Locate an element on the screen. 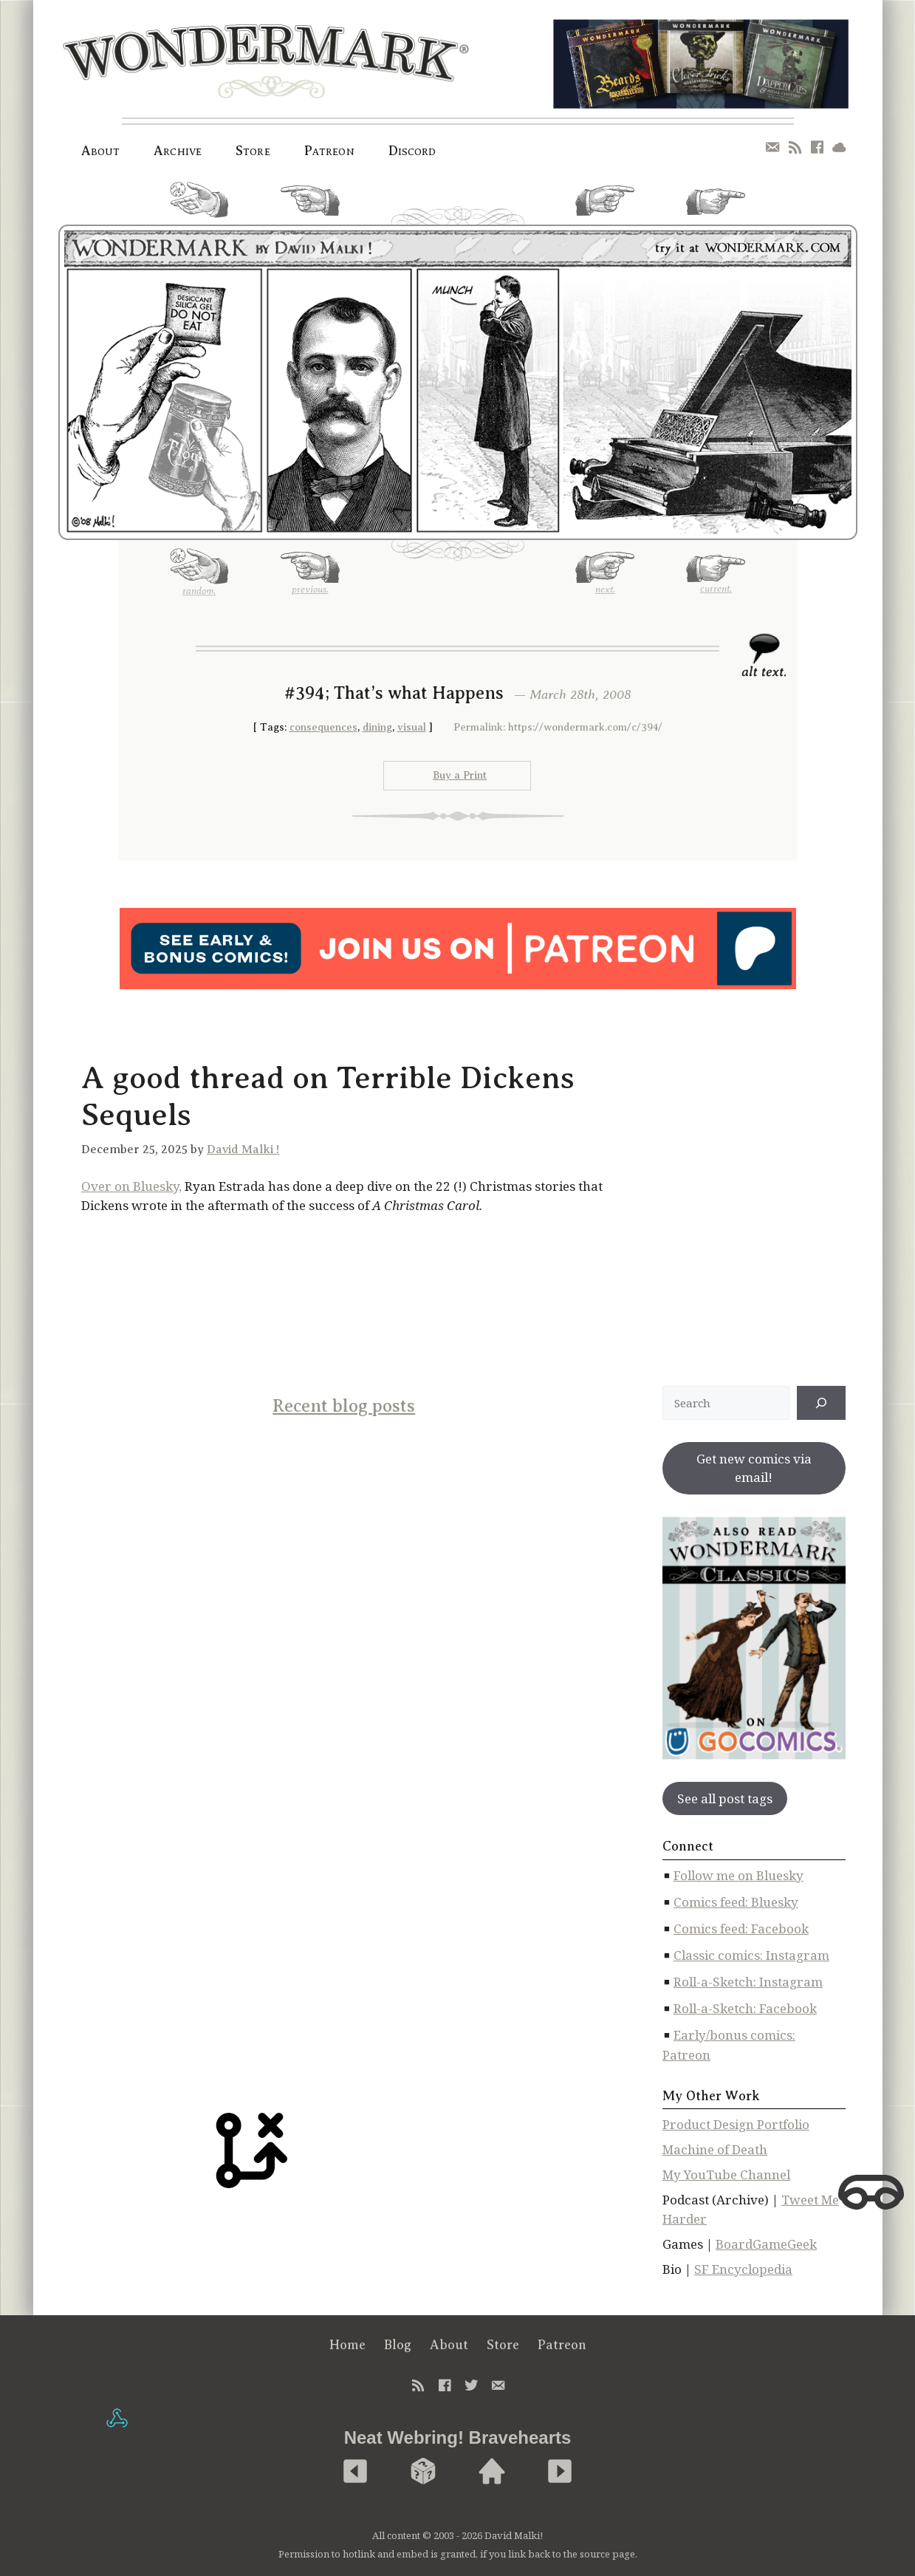  access swimming or diving activity settings is located at coordinates (871, 2192).